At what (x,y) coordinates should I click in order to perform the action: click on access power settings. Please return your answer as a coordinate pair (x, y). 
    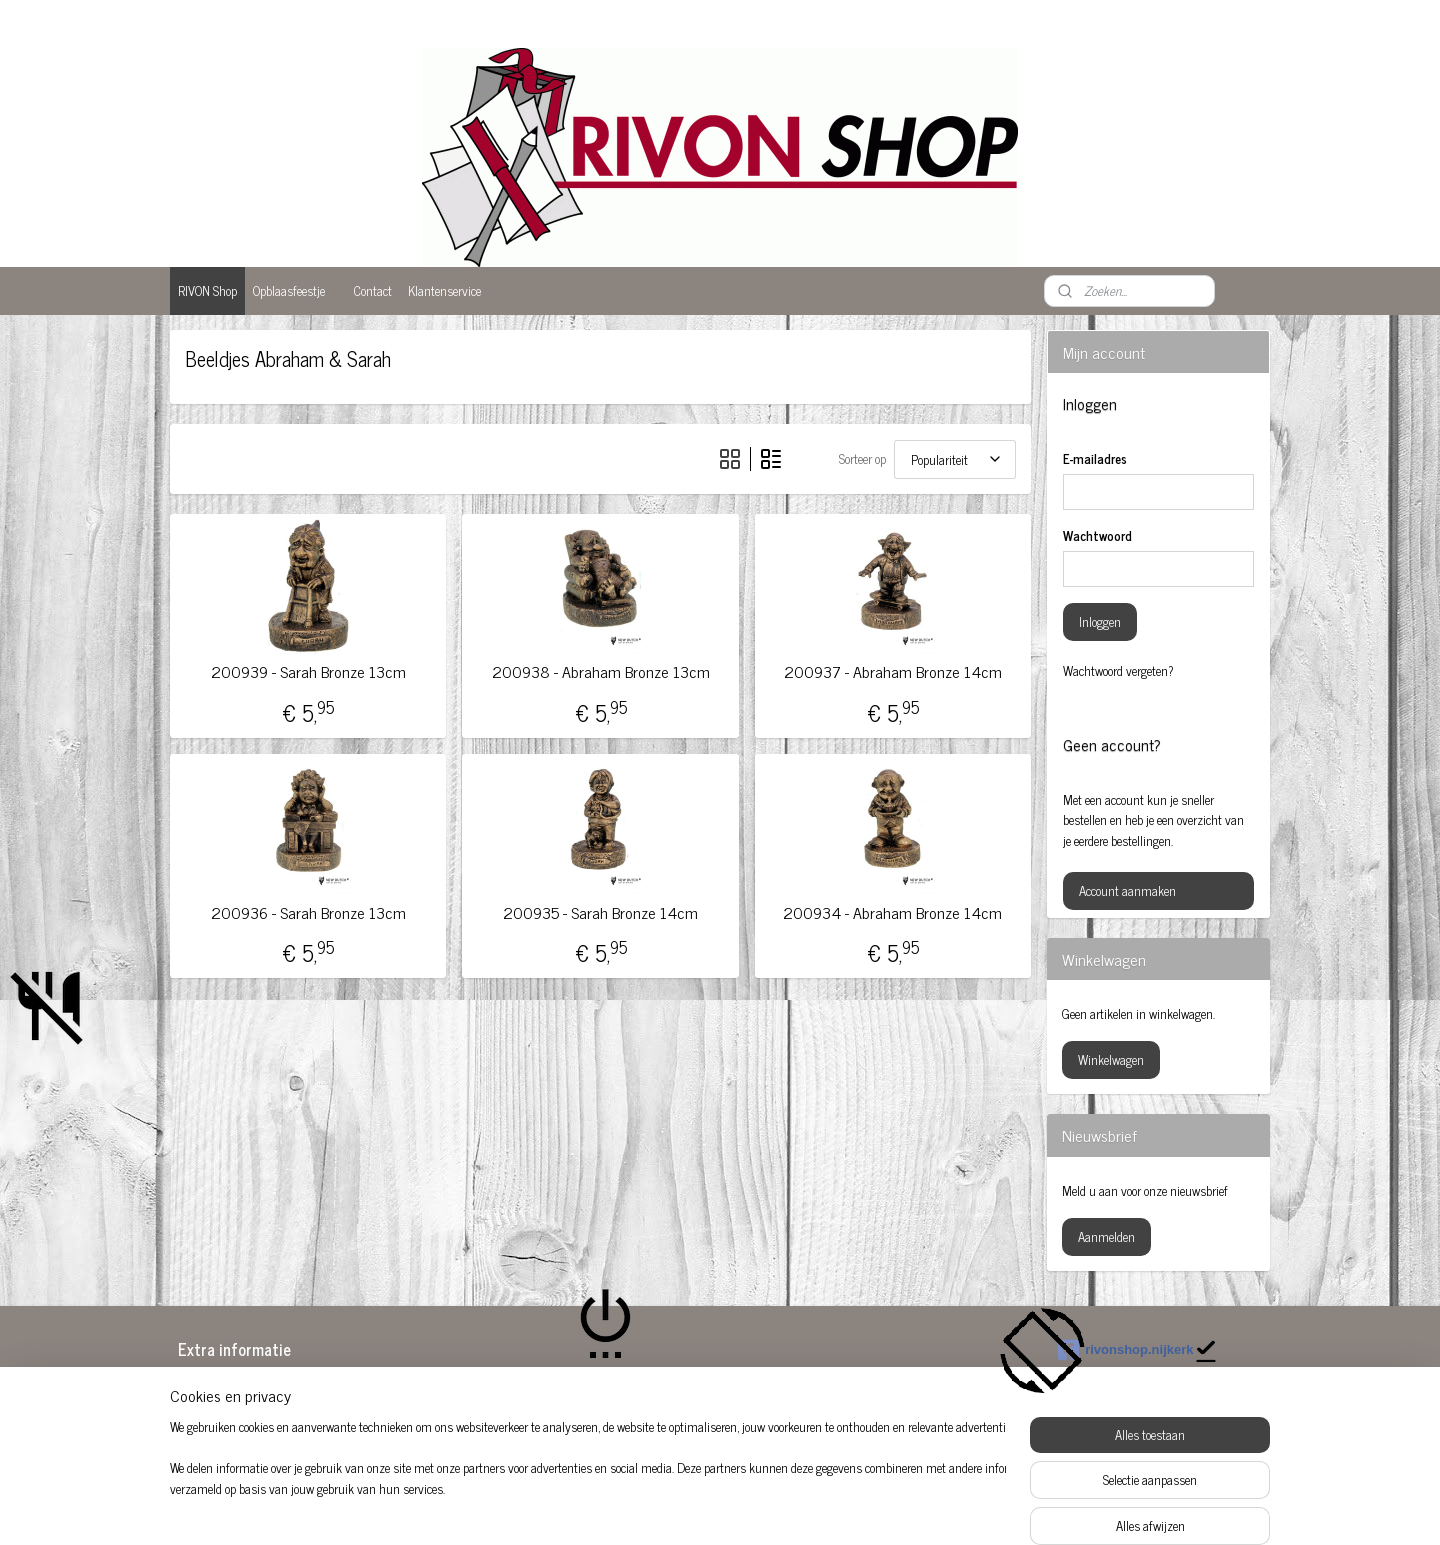
    Looking at the image, I should click on (605, 1320).